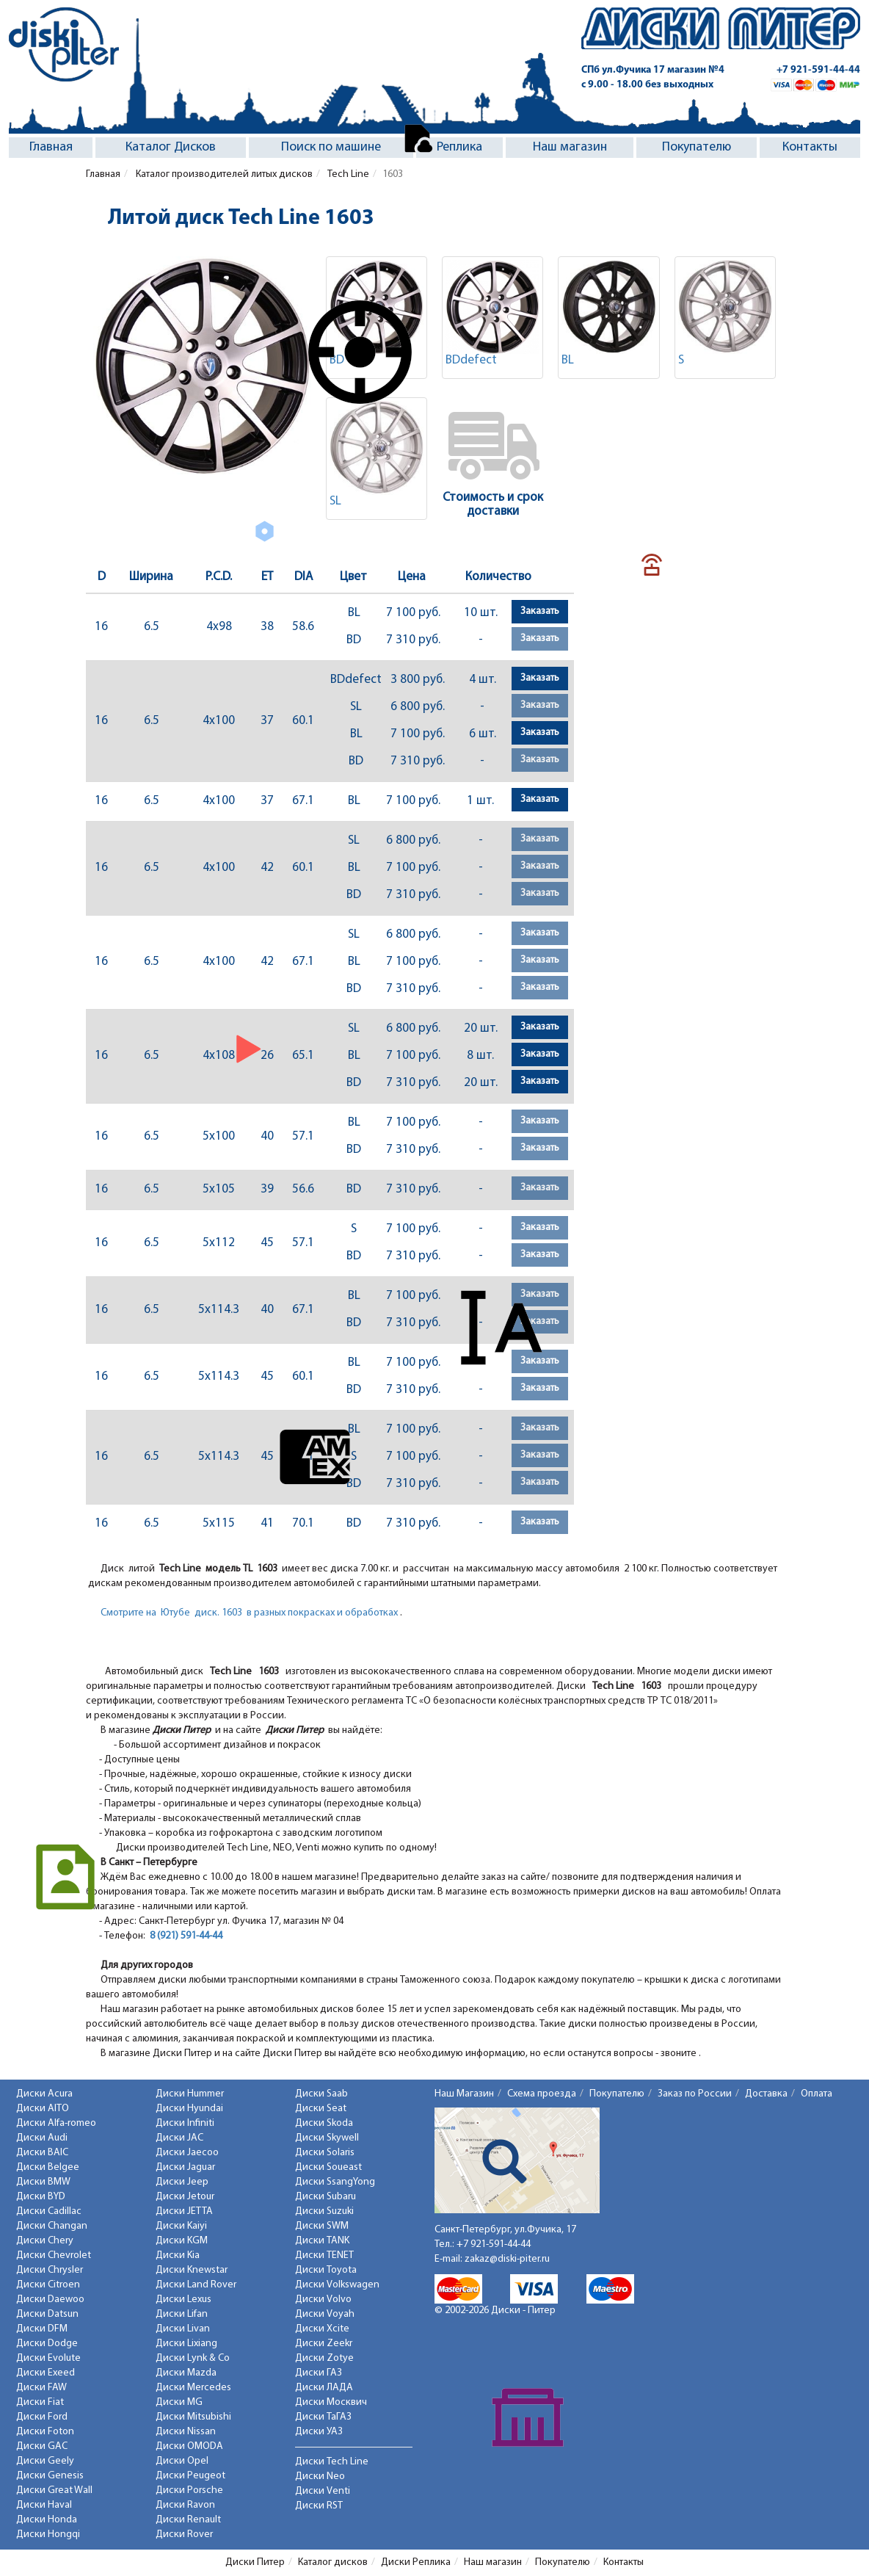 This screenshot has width=869, height=2576. I want to click on play media or start playback, so click(247, 1049).